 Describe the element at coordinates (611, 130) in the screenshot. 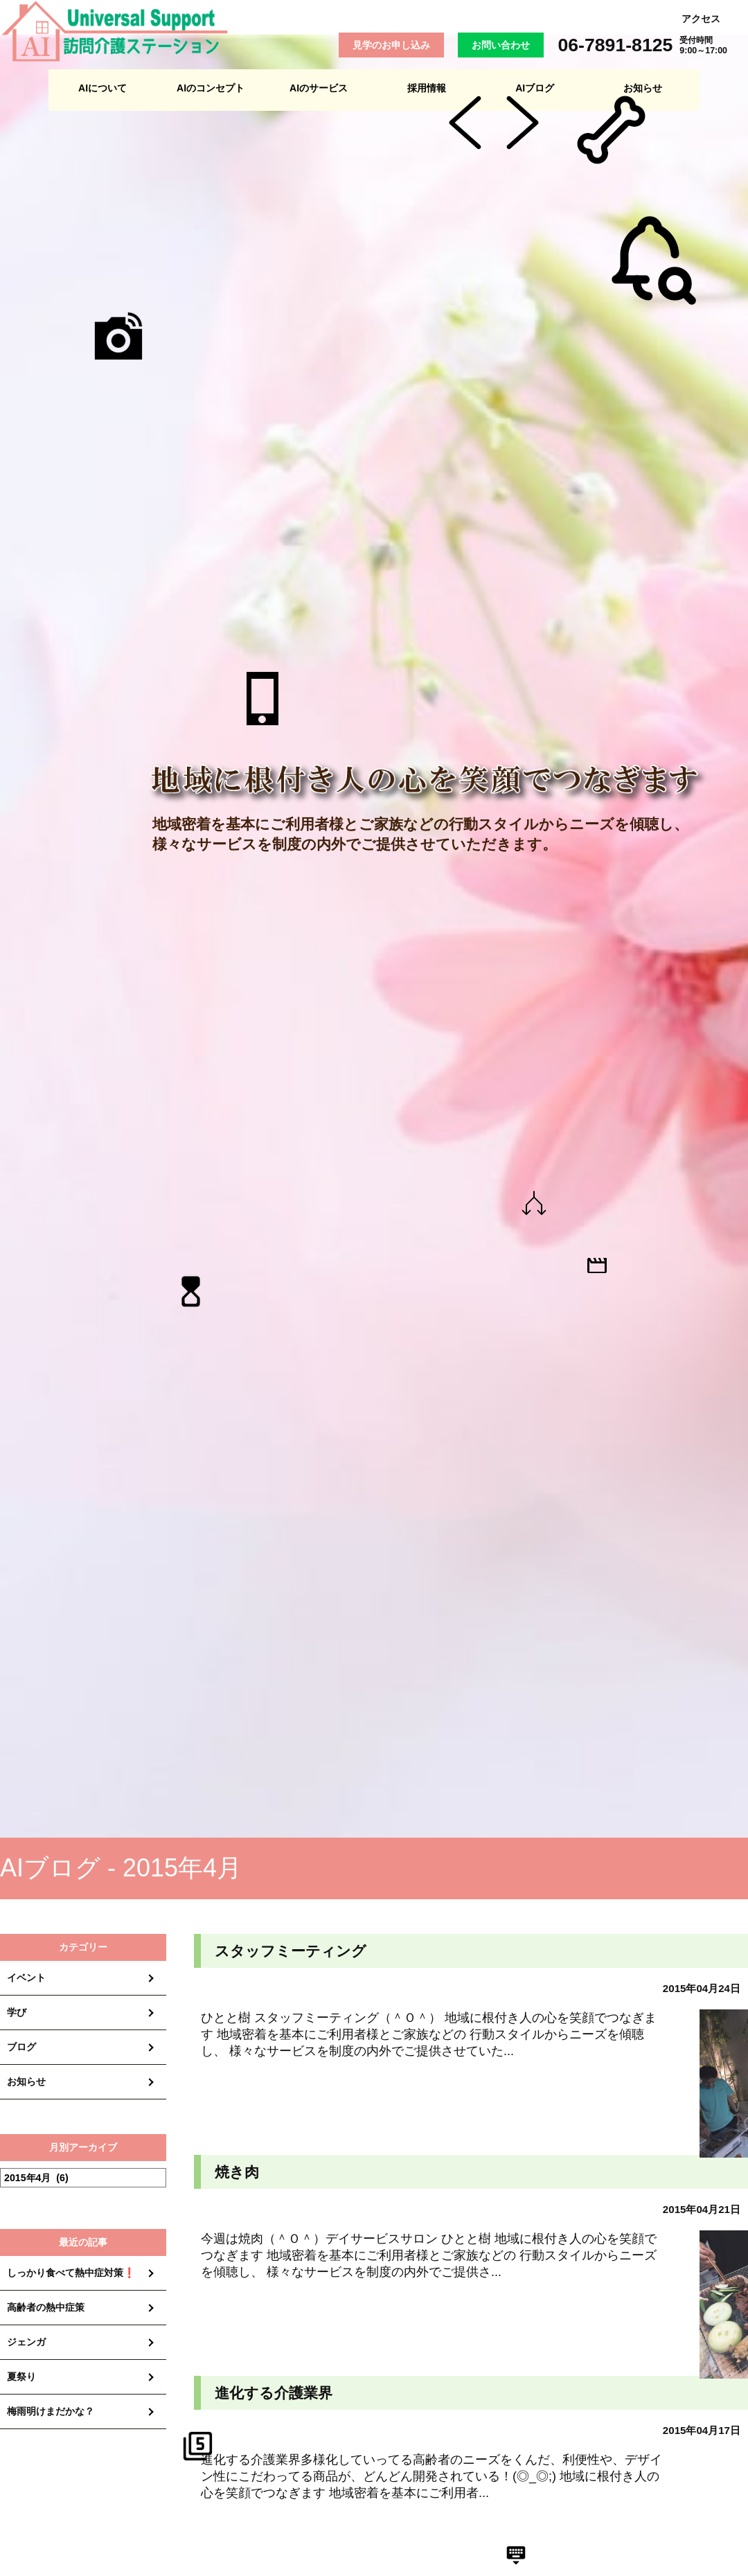

I see `access pet-related features or settings` at that location.